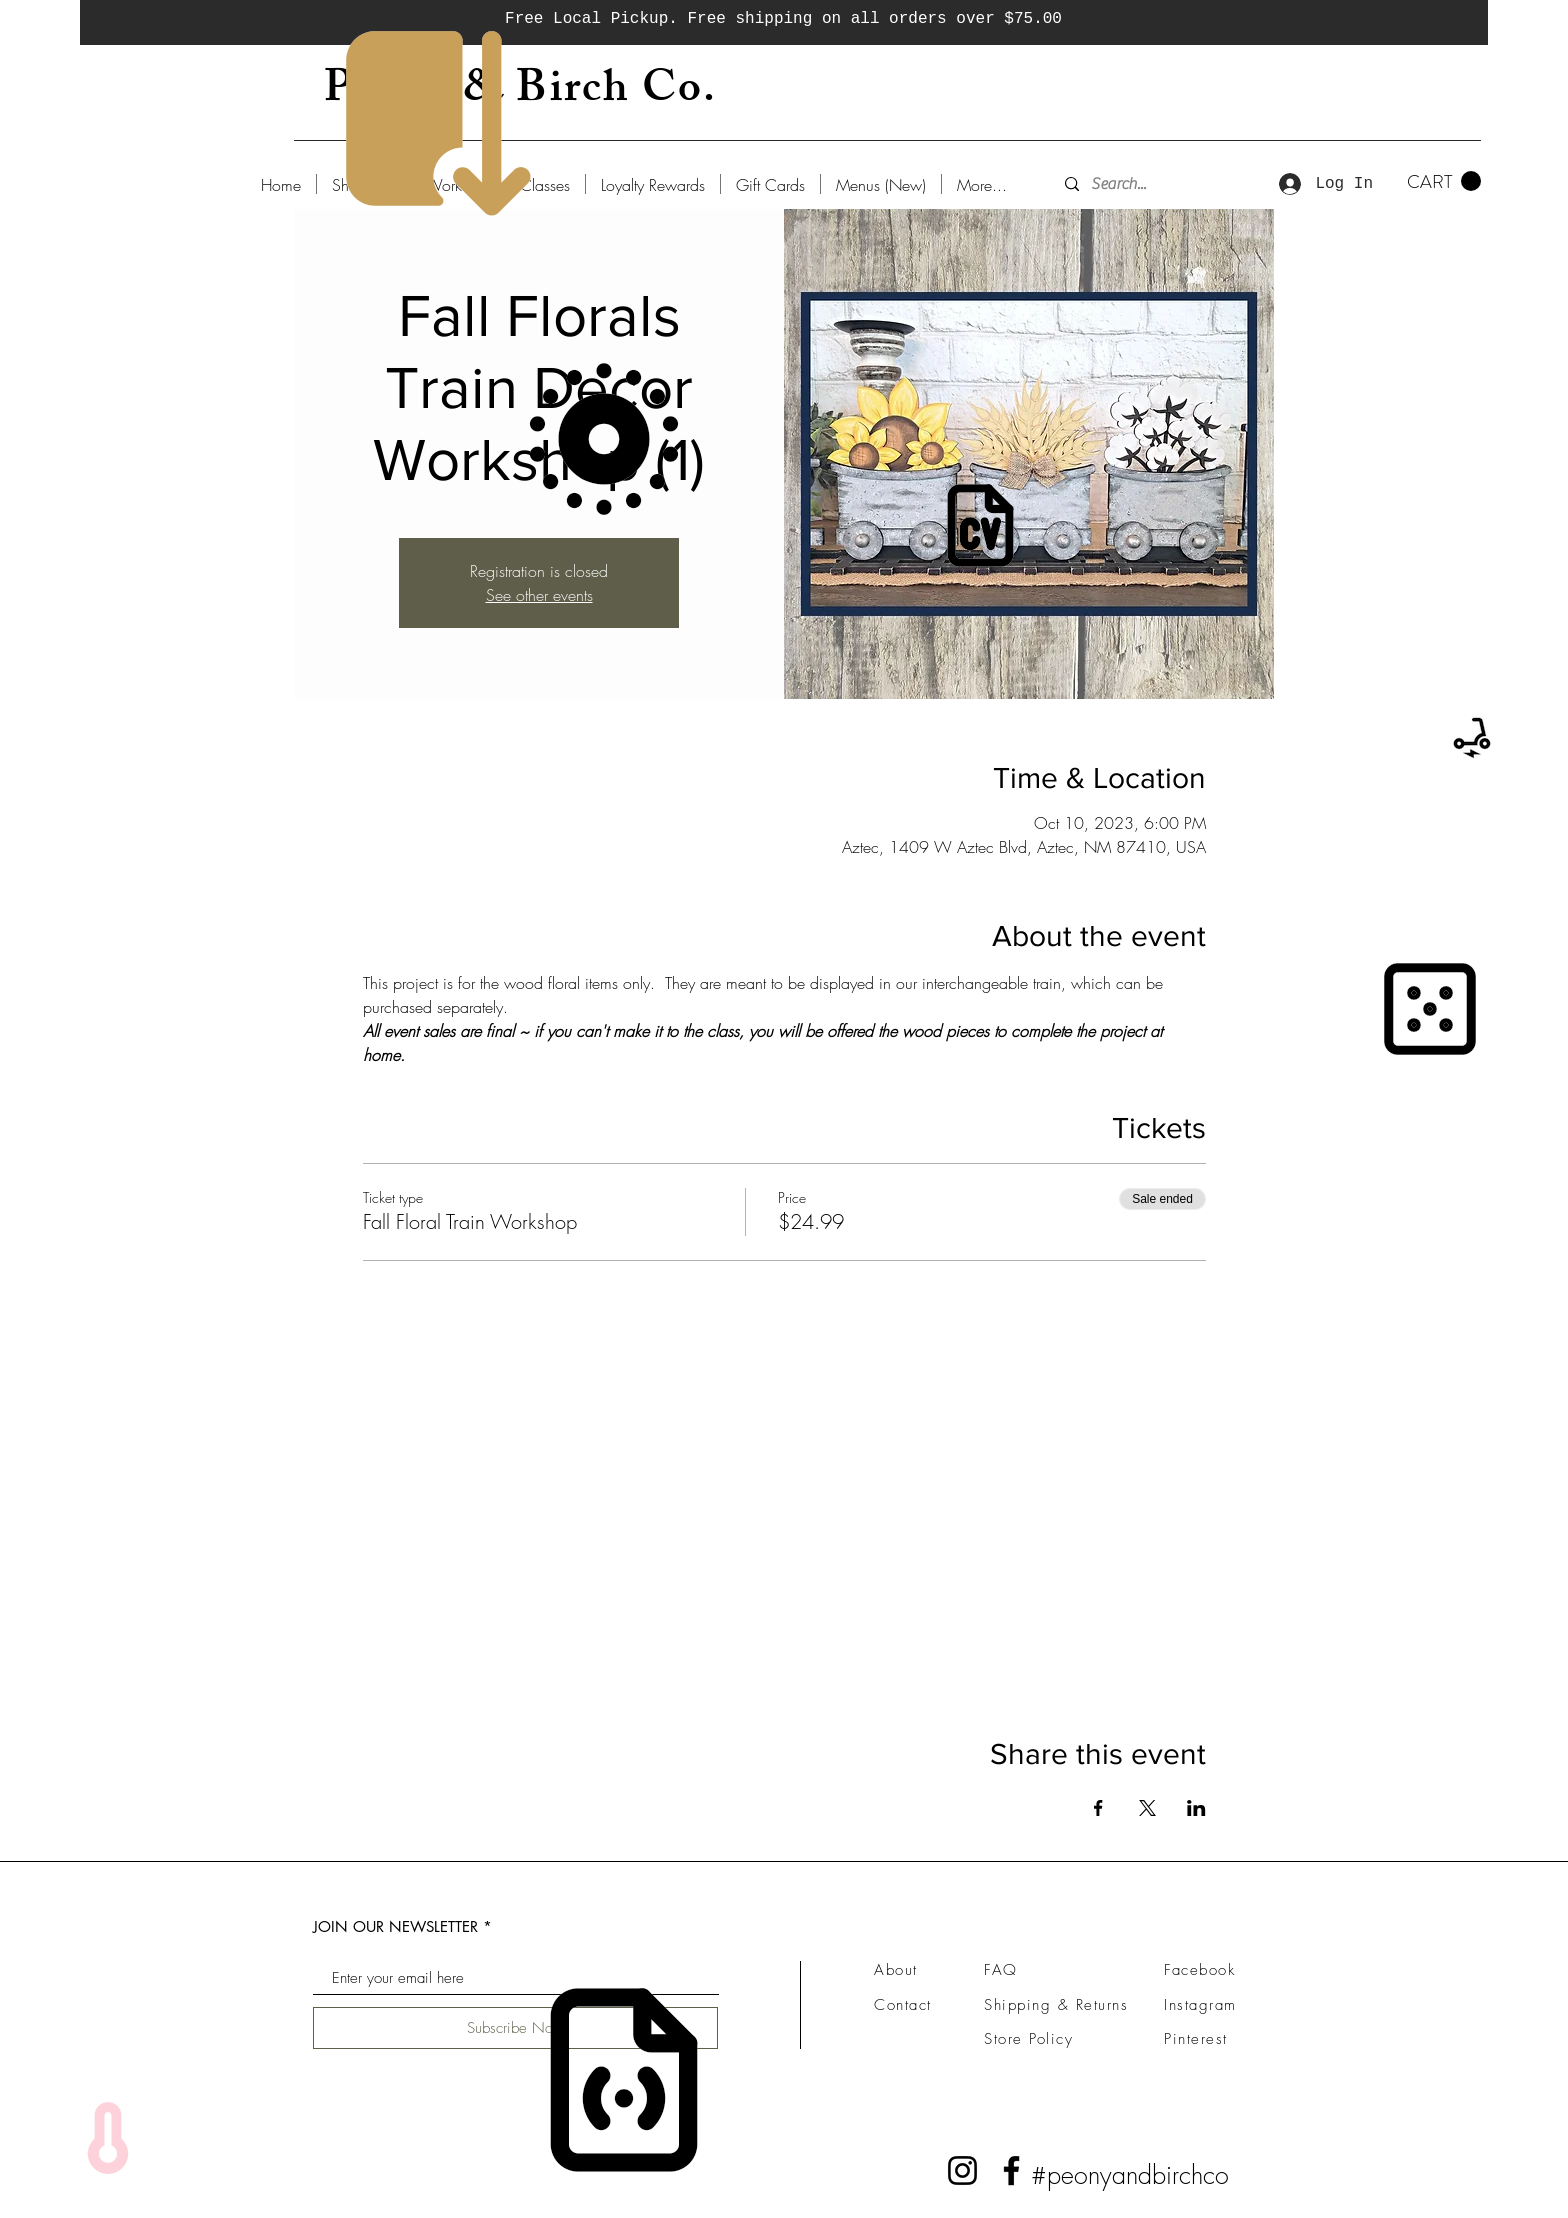 Image resolution: width=1568 pixels, height=2218 pixels. What do you see at coordinates (980, 525) in the screenshot?
I see `view or upload your resume` at bounding box center [980, 525].